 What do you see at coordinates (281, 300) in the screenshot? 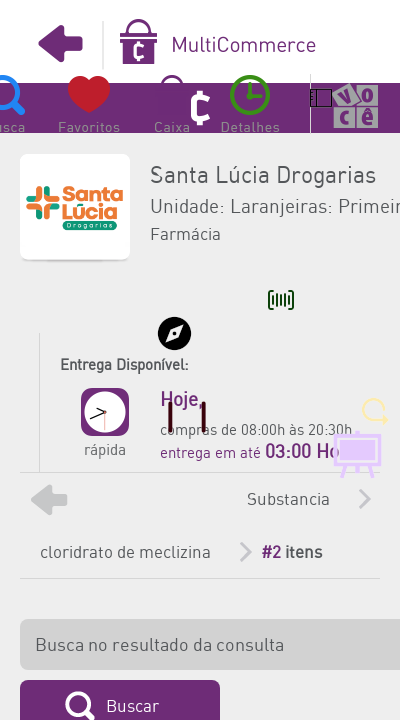
I see `scan a barcode` at bounding box center [281, 300].